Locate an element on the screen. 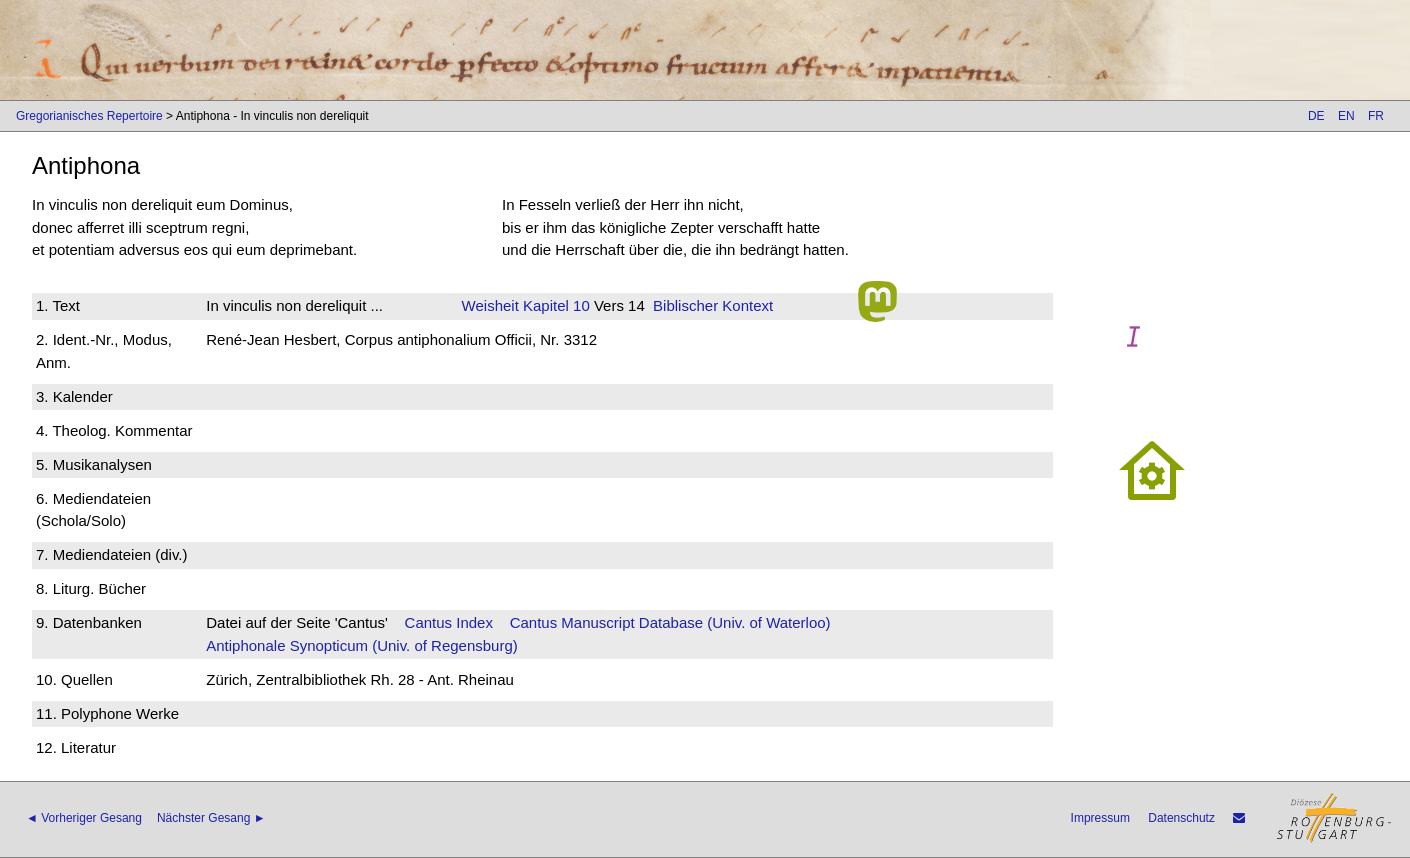 The width and height of the screenshot is (1410, 858). open the Mastodon app is located at coordinates (877, 301).